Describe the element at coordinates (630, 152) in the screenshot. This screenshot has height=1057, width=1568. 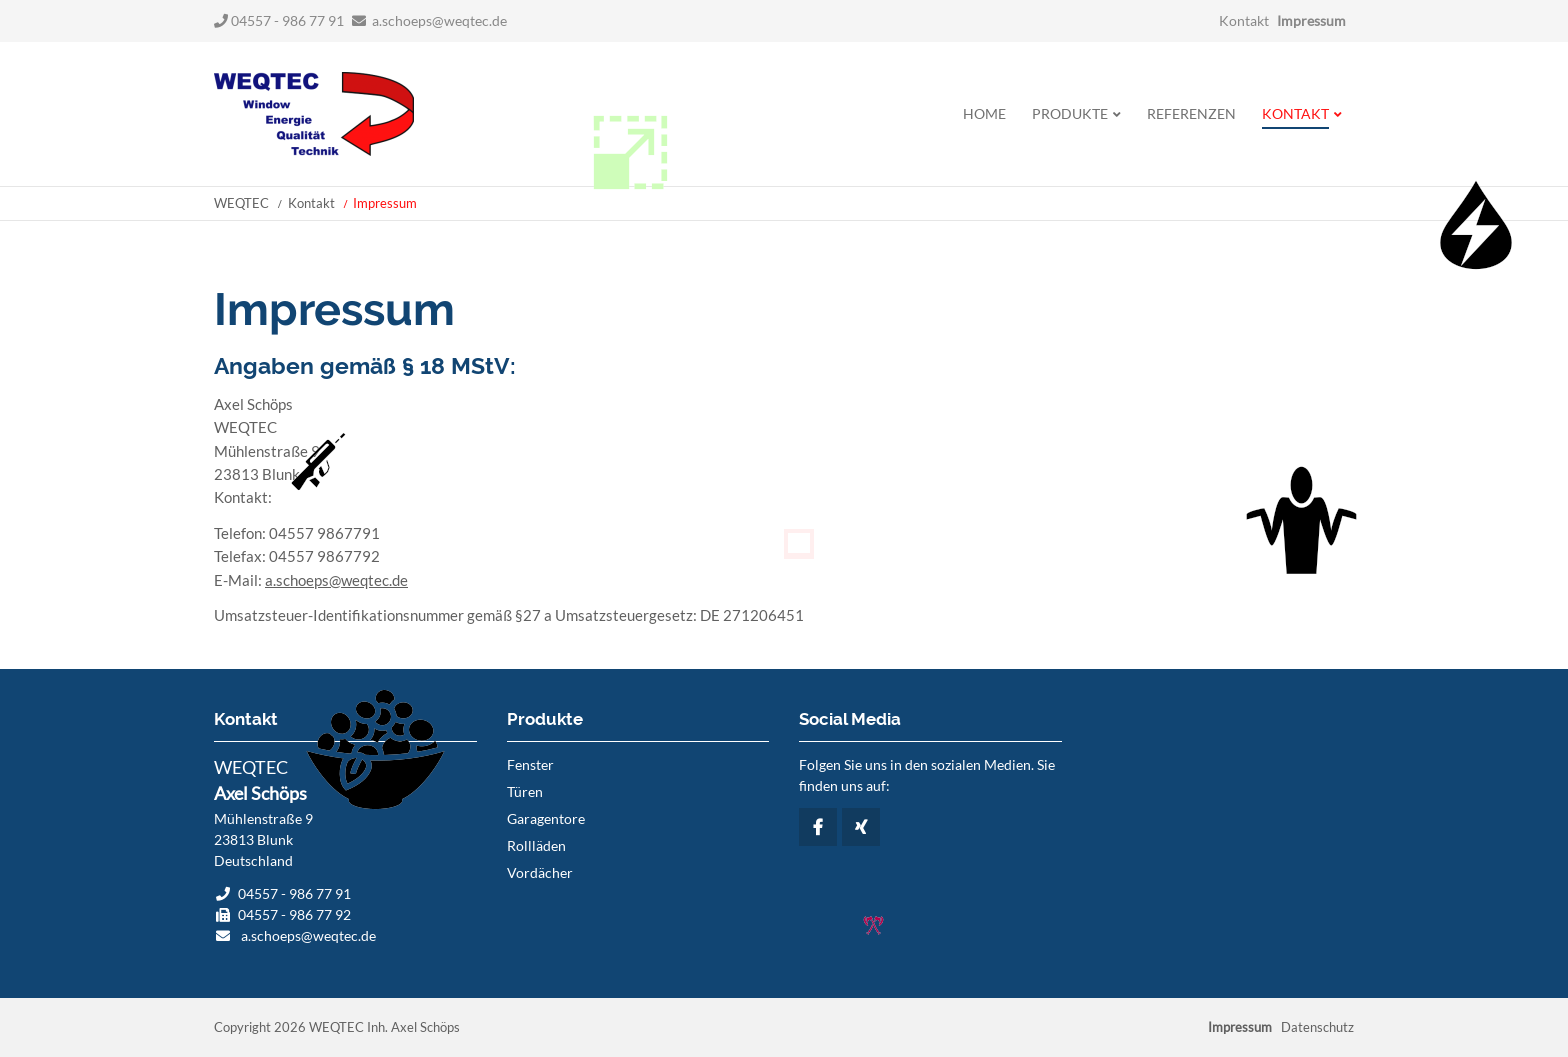
I see `resize an element or window` at that location.